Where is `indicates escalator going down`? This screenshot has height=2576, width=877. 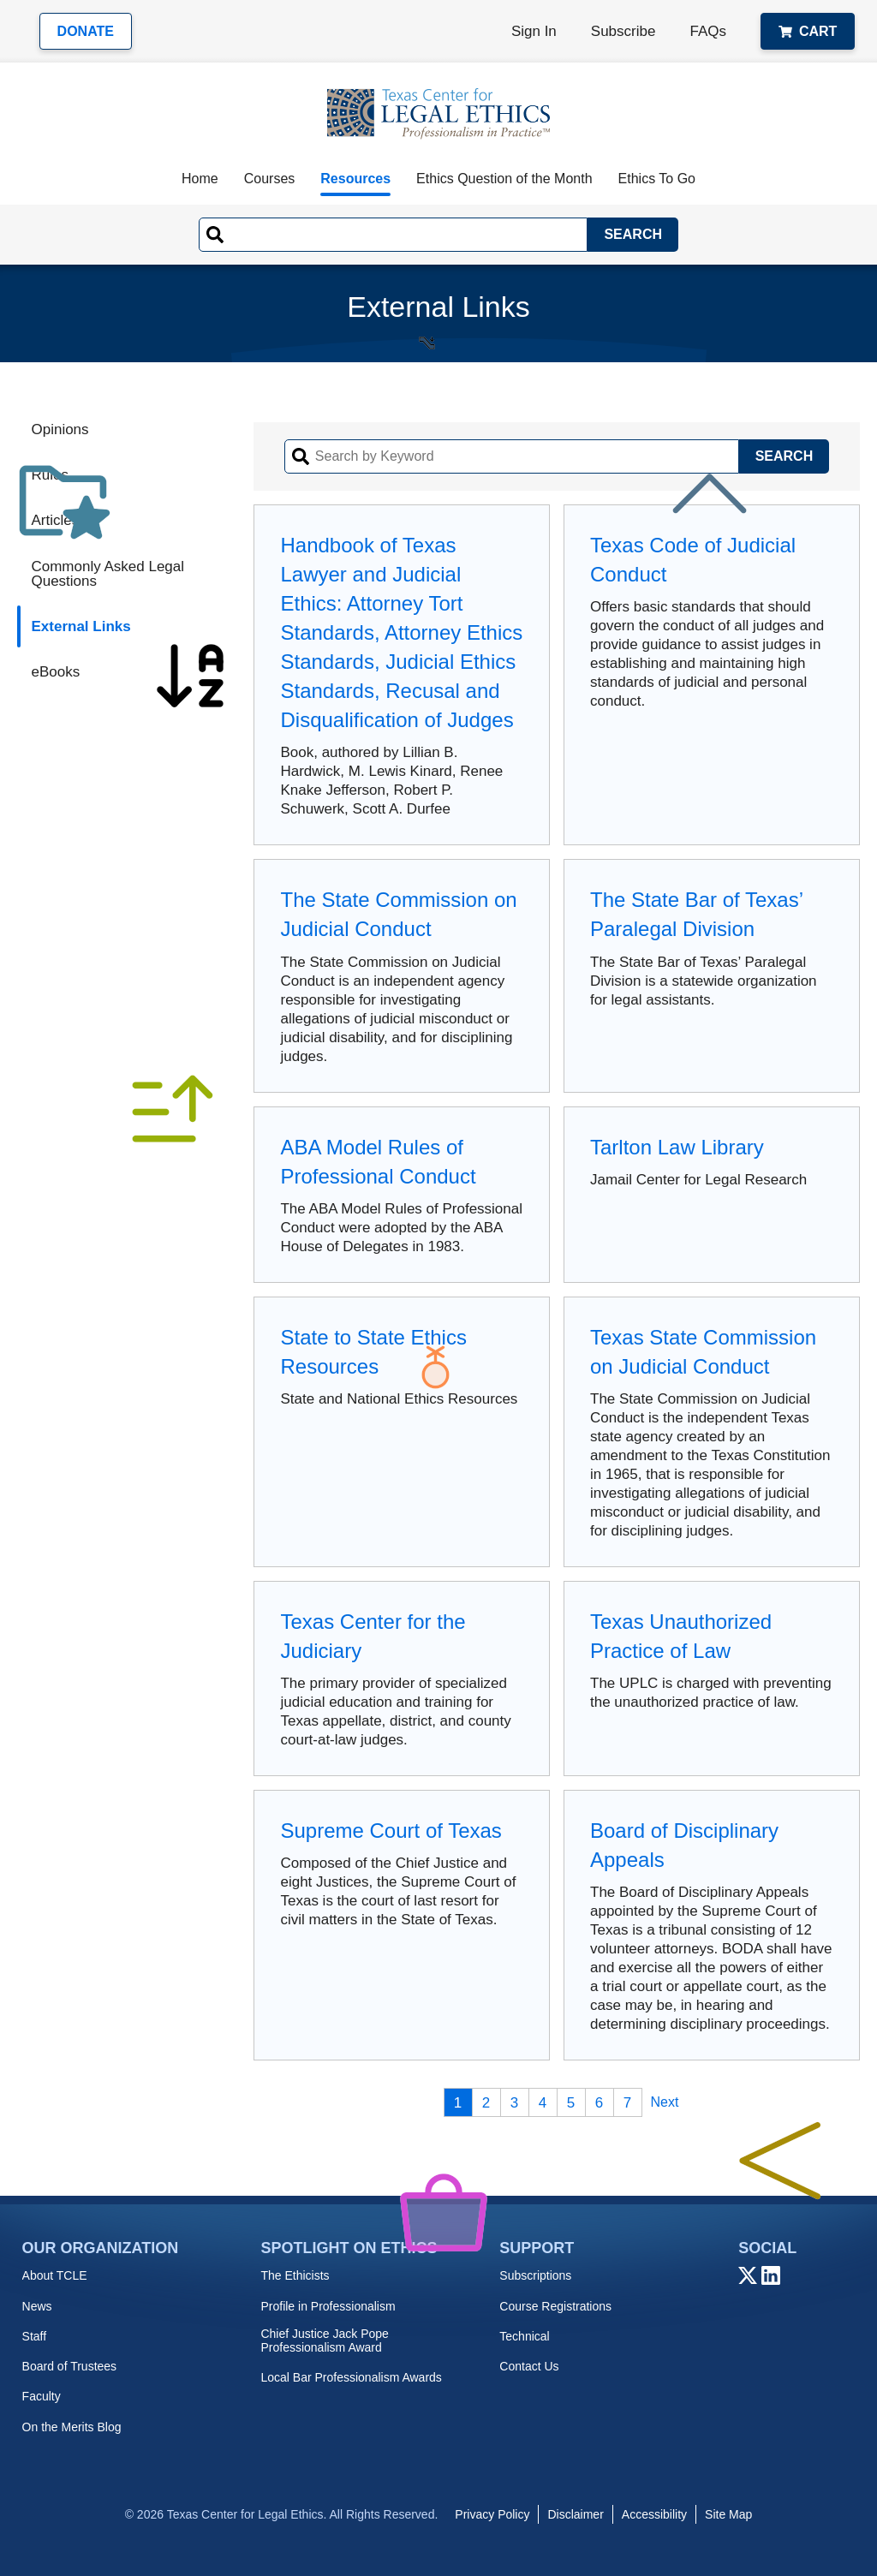
indicates escalator going down is located at coordinates (427, 343).